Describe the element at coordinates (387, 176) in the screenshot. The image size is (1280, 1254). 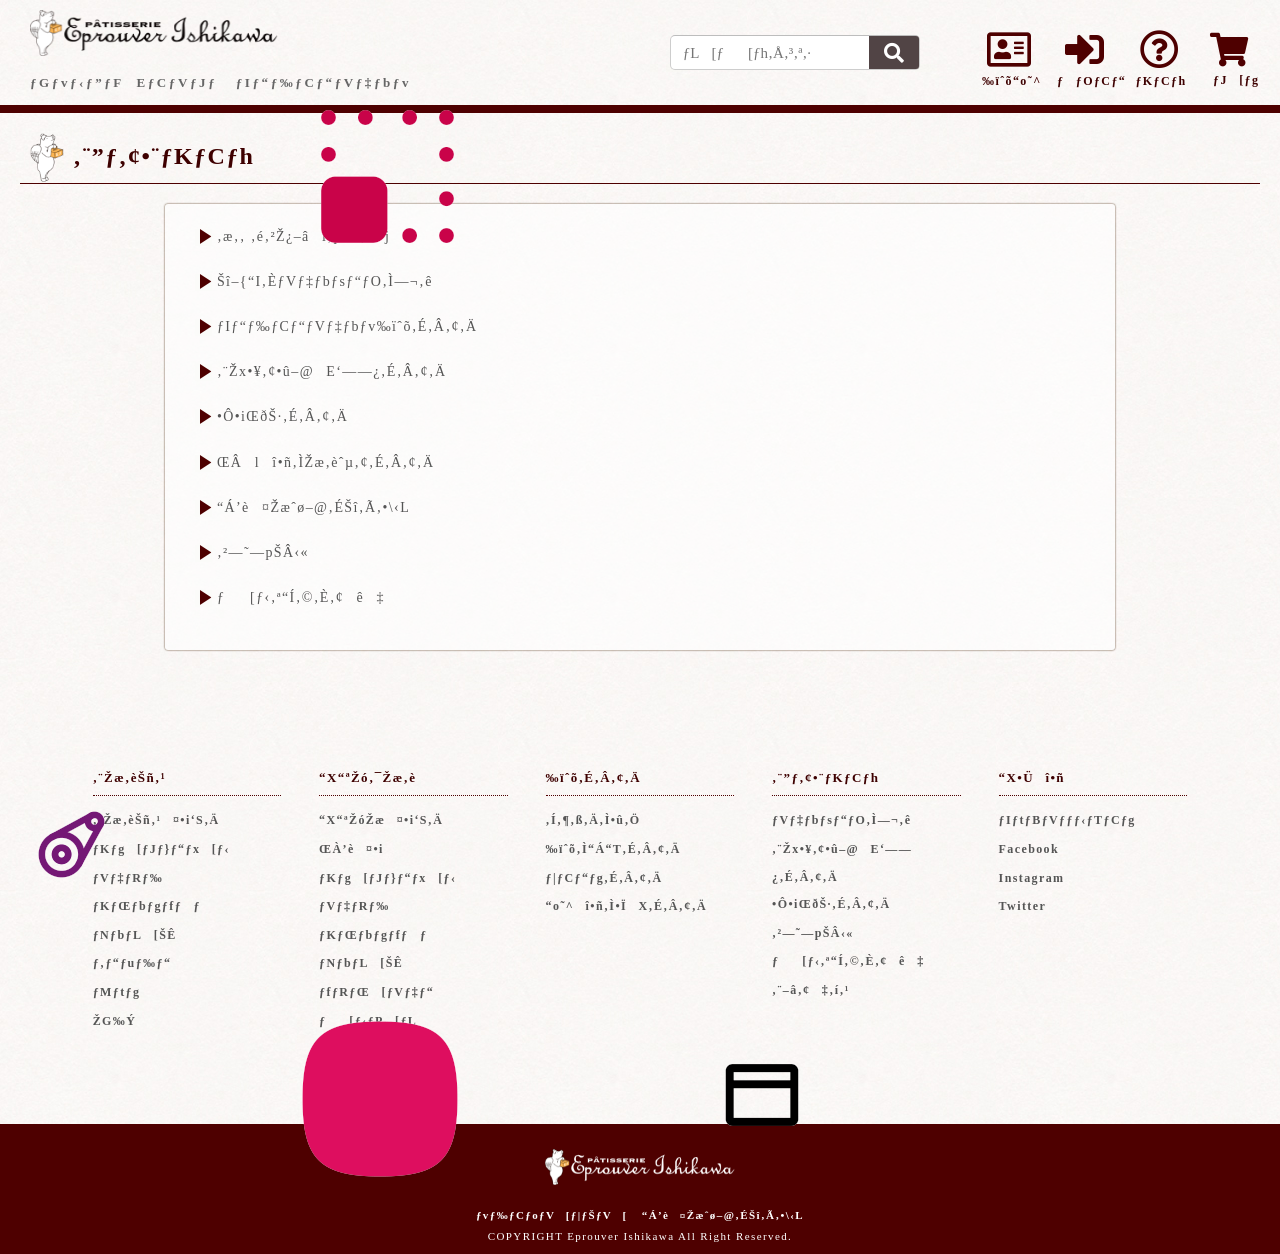
I see `align content to bottom-left corner` at that location.